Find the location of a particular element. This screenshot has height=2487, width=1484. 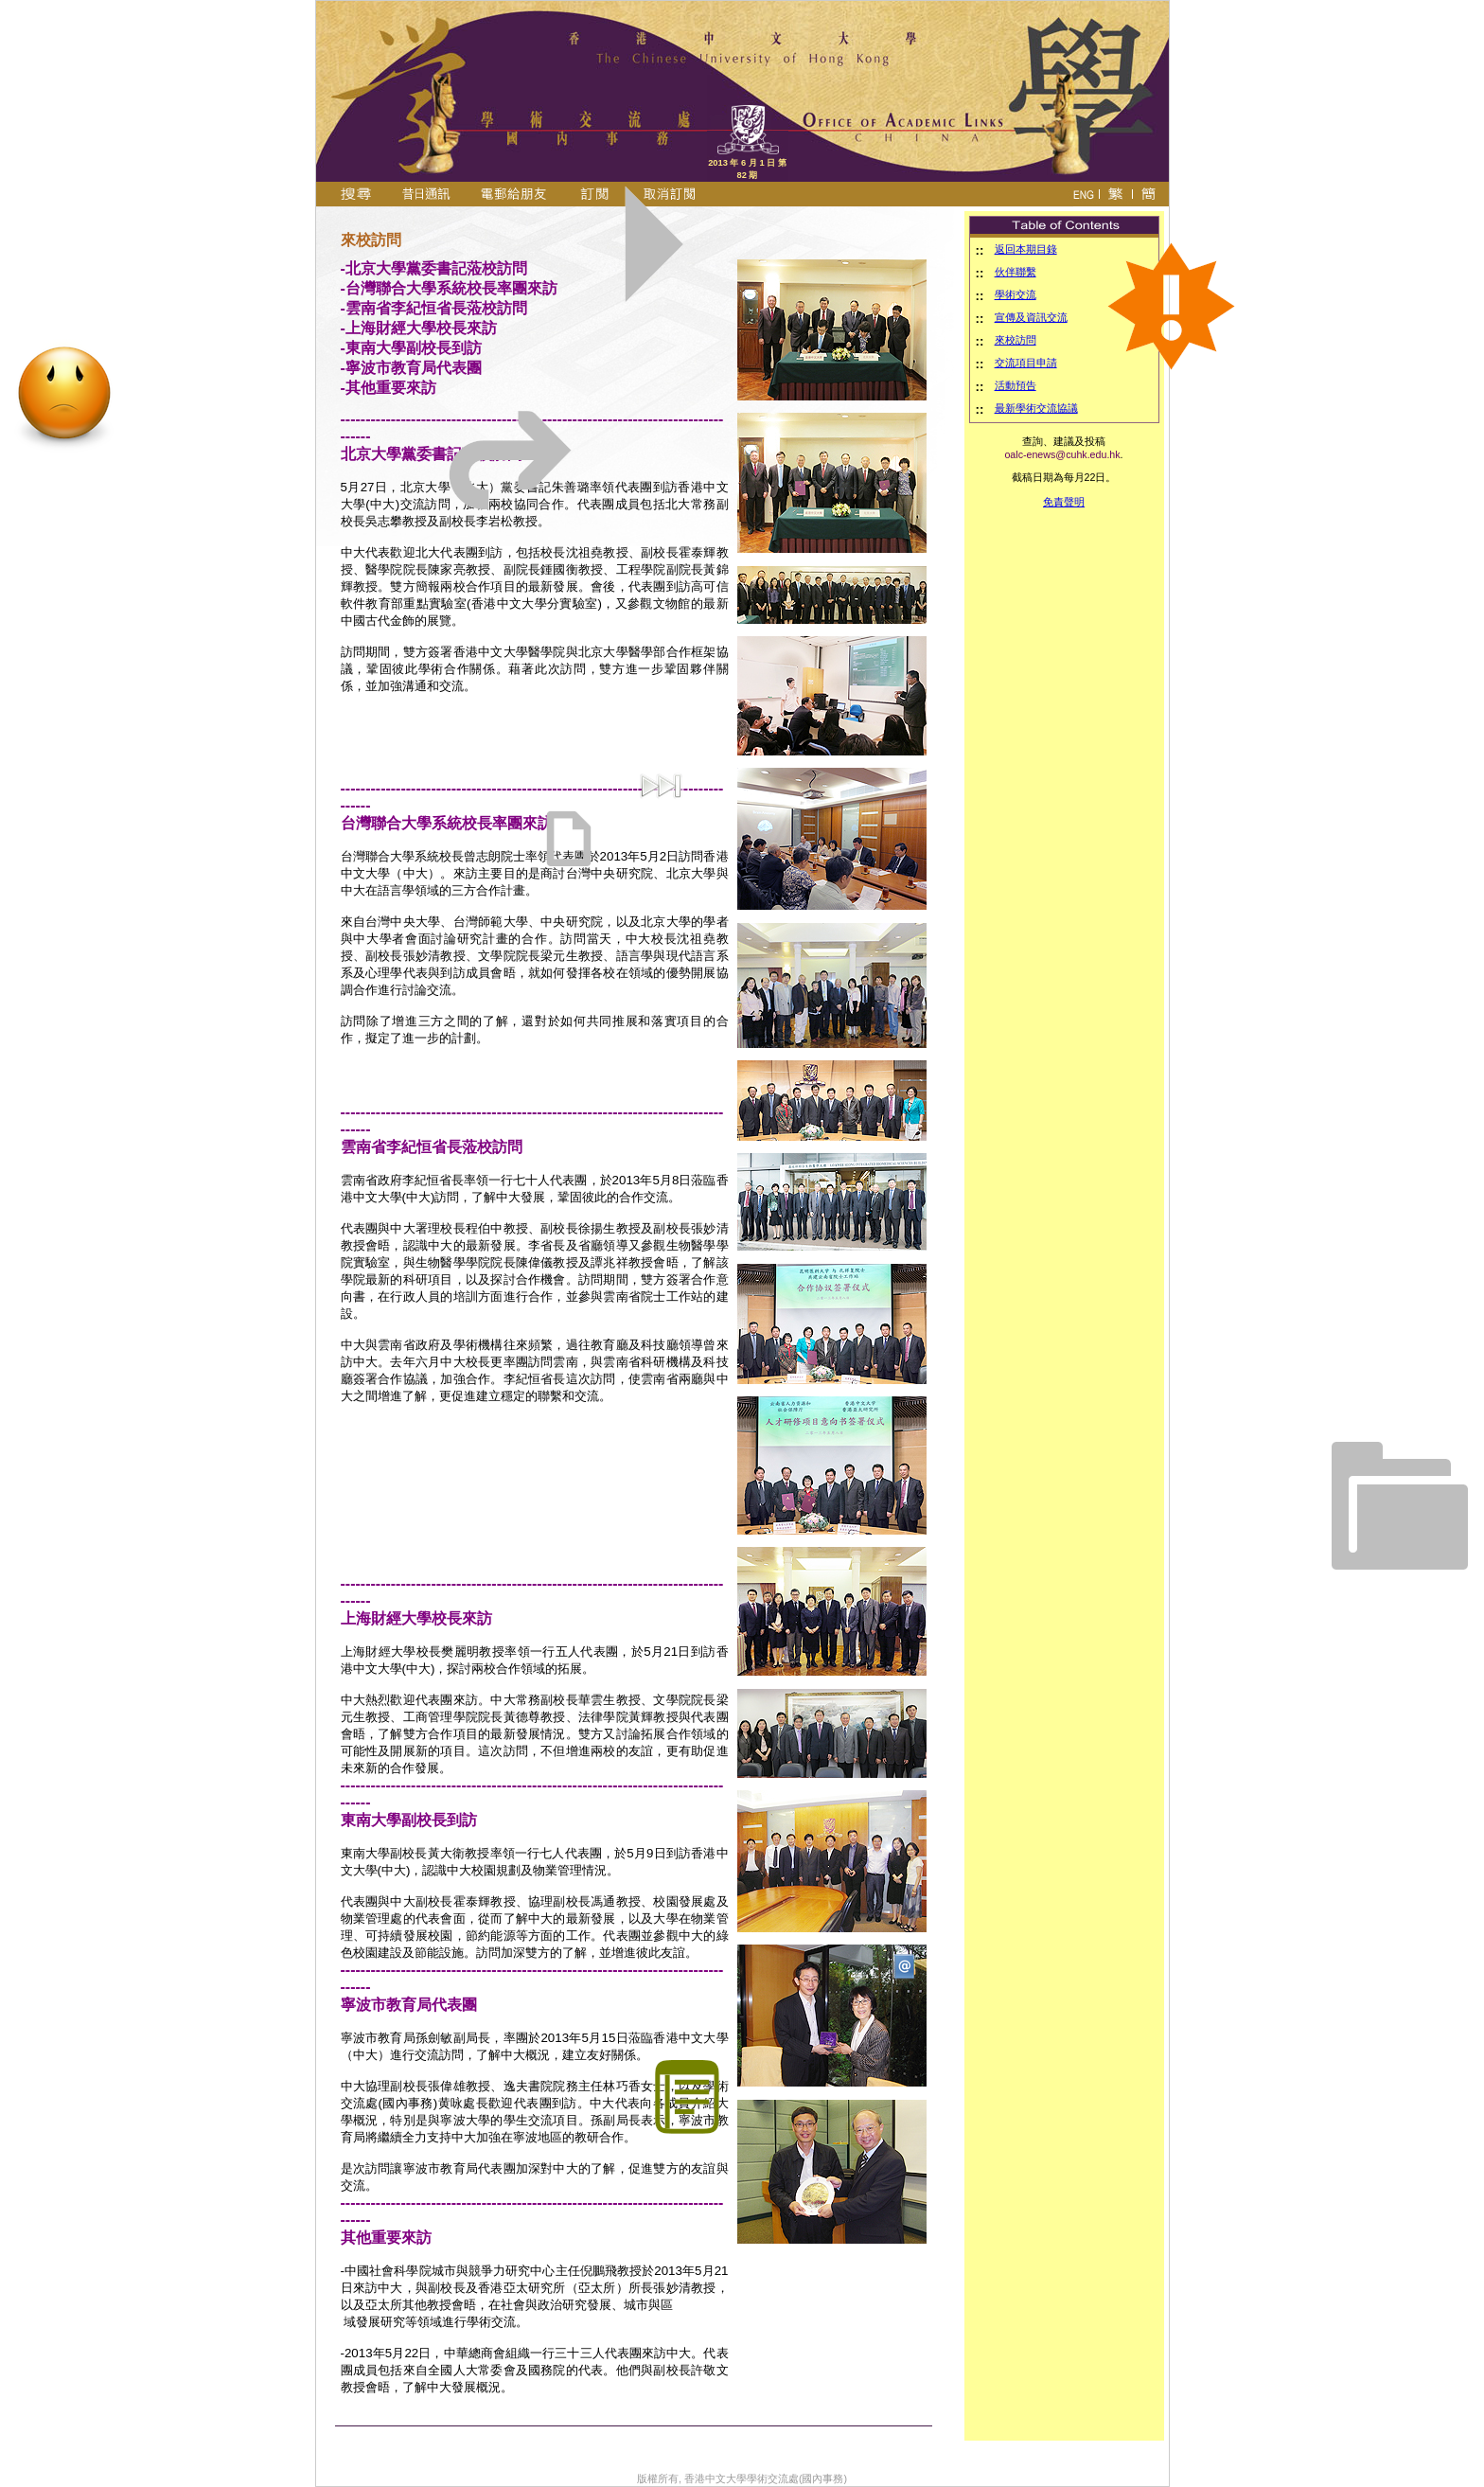

open the documents folder is located at coordinates (569, 837).